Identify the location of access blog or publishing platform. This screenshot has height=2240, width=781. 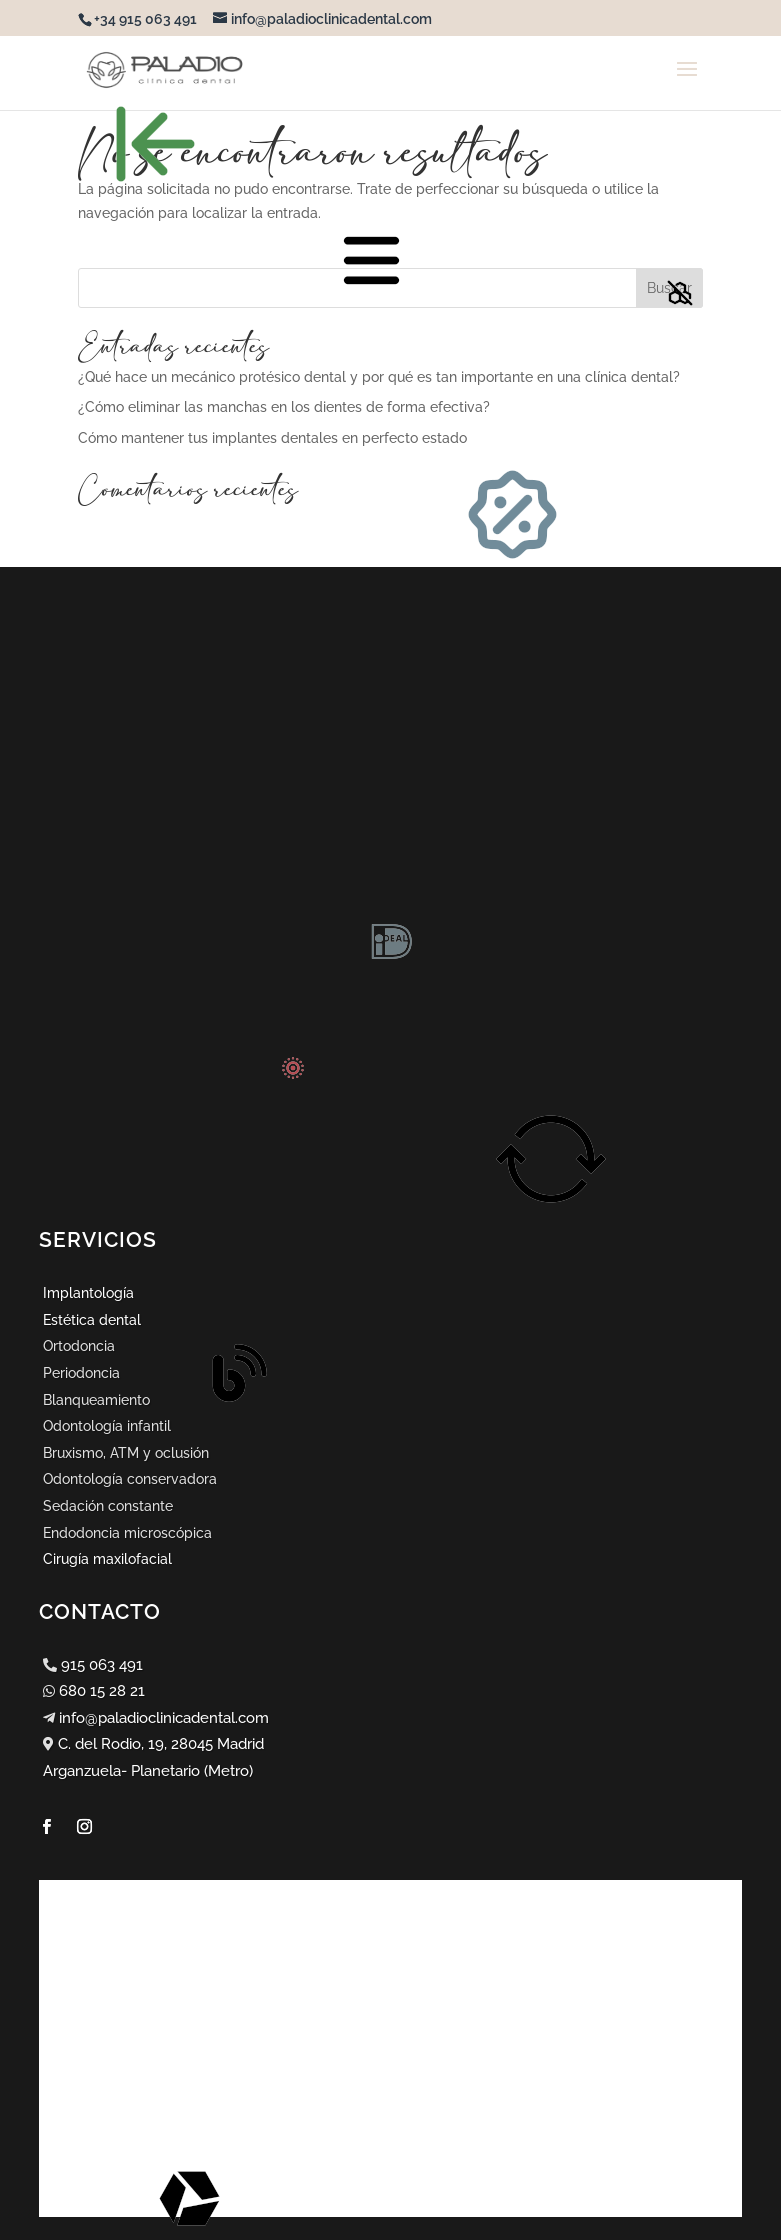
(238, 1373).